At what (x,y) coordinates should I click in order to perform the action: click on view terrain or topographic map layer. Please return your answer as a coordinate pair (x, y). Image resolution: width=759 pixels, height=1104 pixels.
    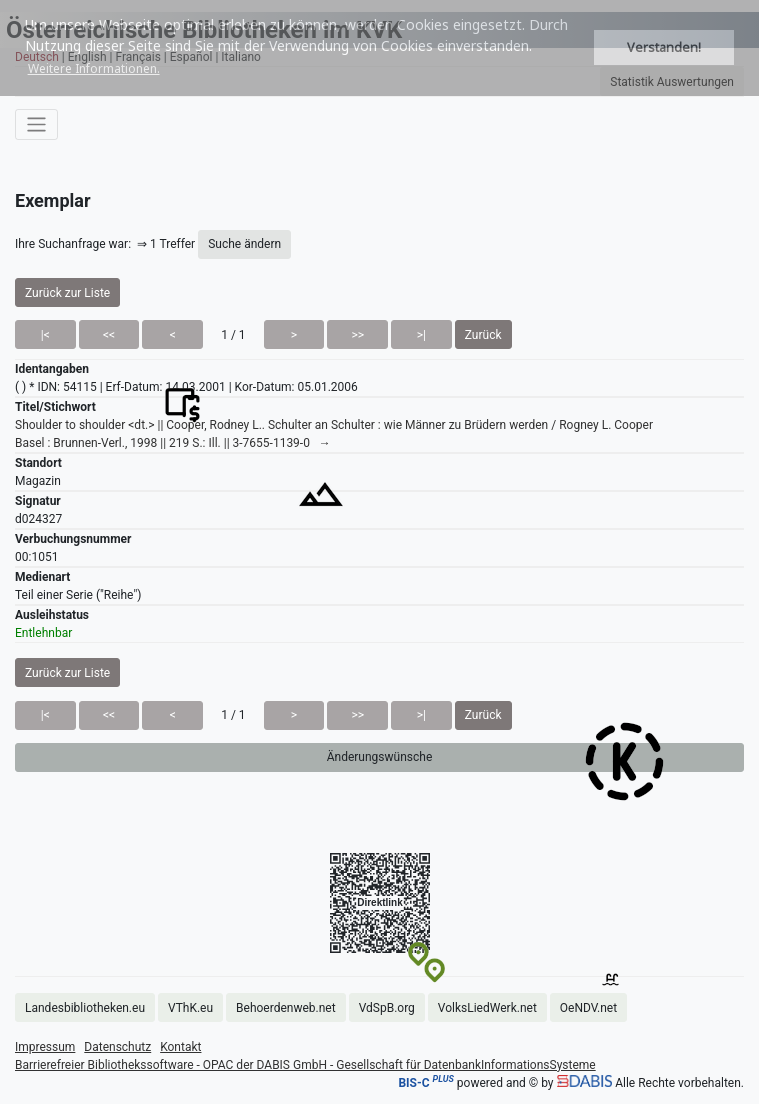
    Looking at the image, I should click on (321, 494).